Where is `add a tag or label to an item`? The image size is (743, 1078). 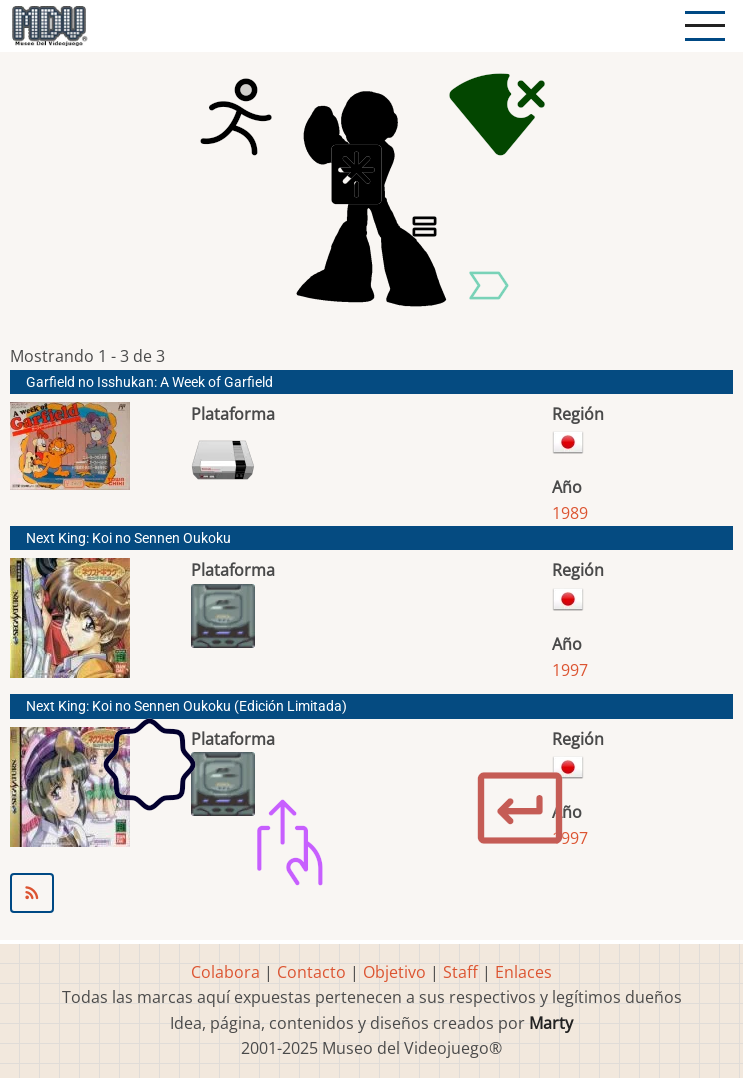
add a tag or label to an item is located at coordinates (487, 285).